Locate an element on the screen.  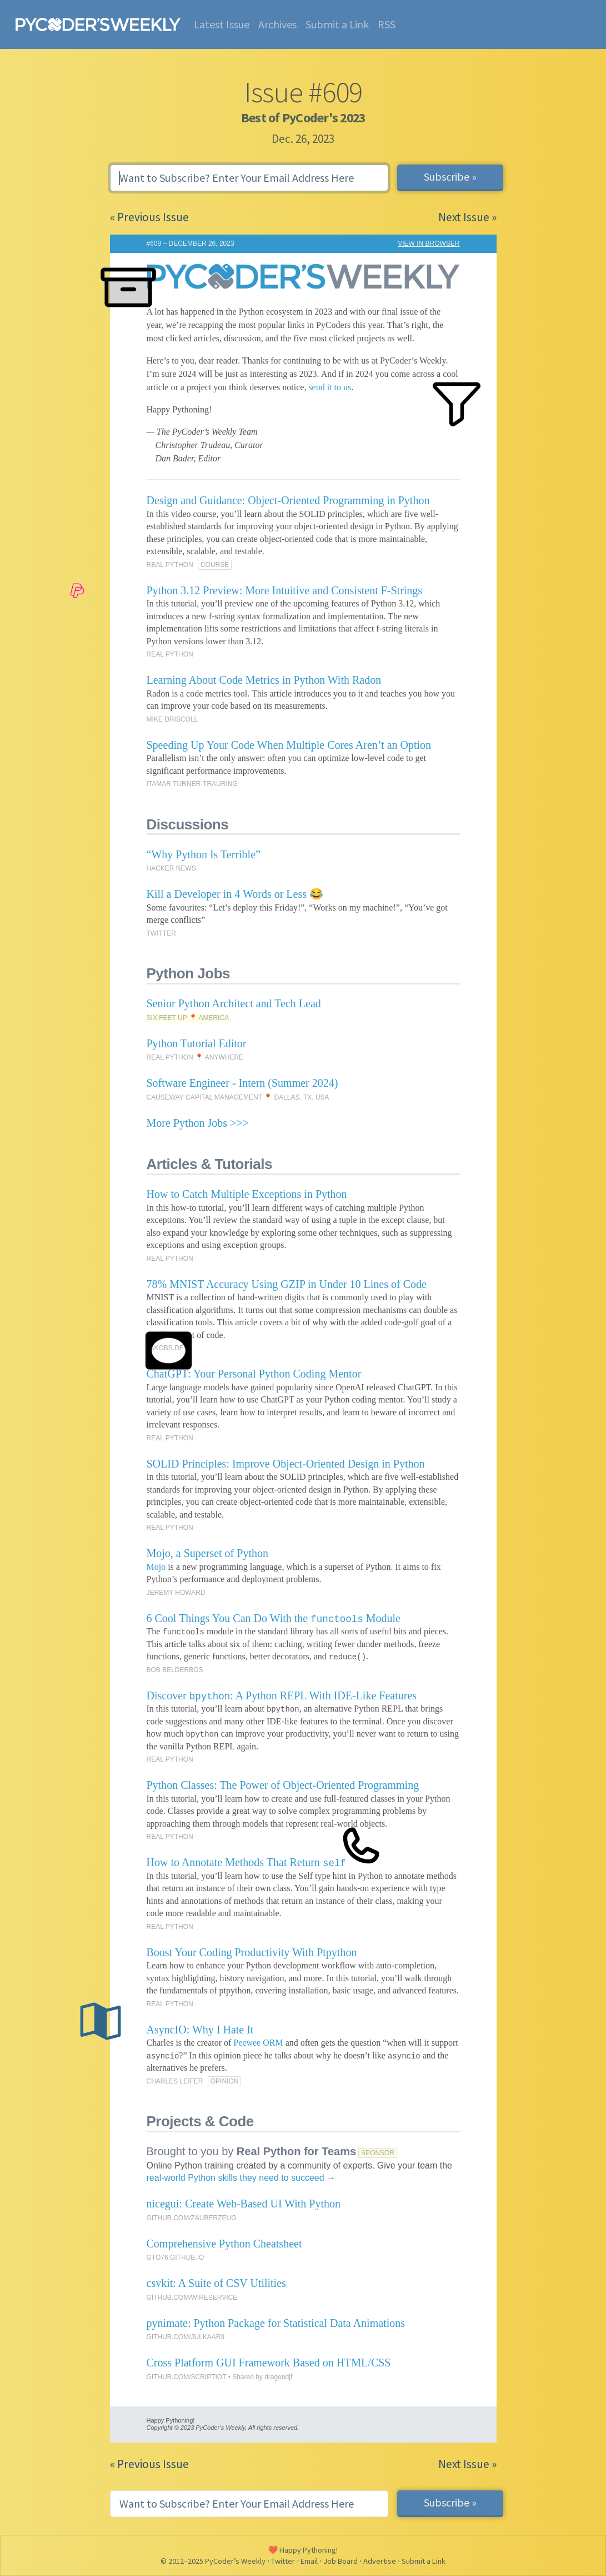
filter or sort content is located at coordinates (457, 402).